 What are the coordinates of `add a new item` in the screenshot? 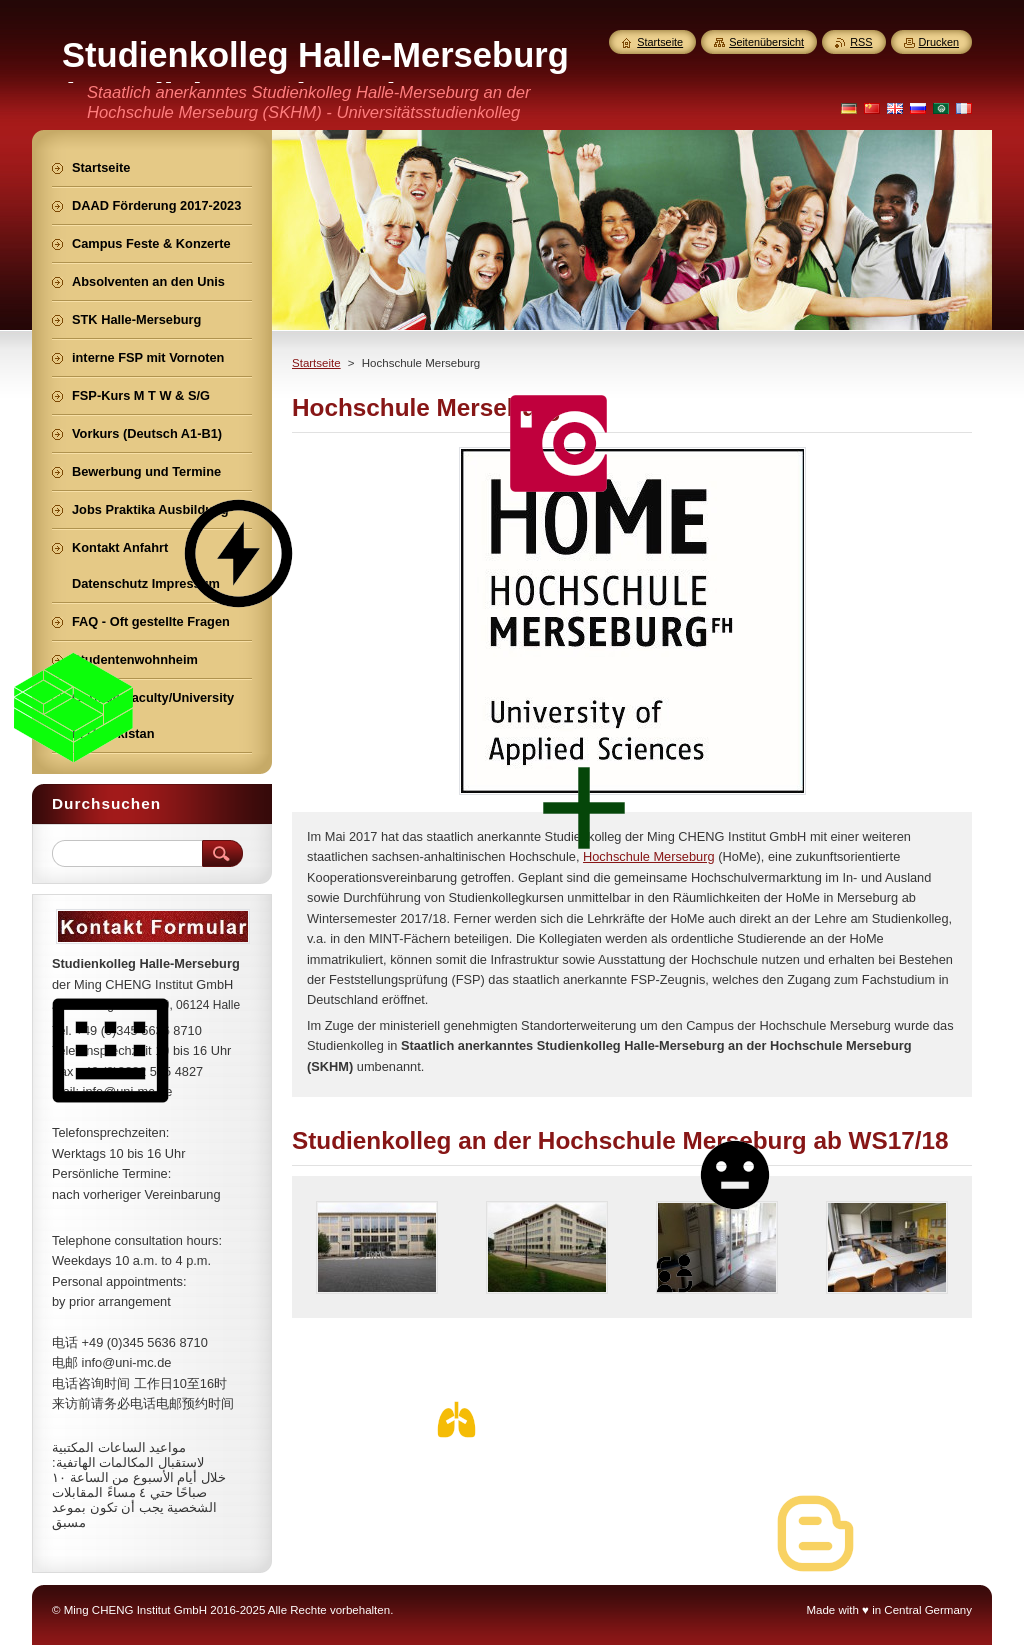 It's located at (584, 808).